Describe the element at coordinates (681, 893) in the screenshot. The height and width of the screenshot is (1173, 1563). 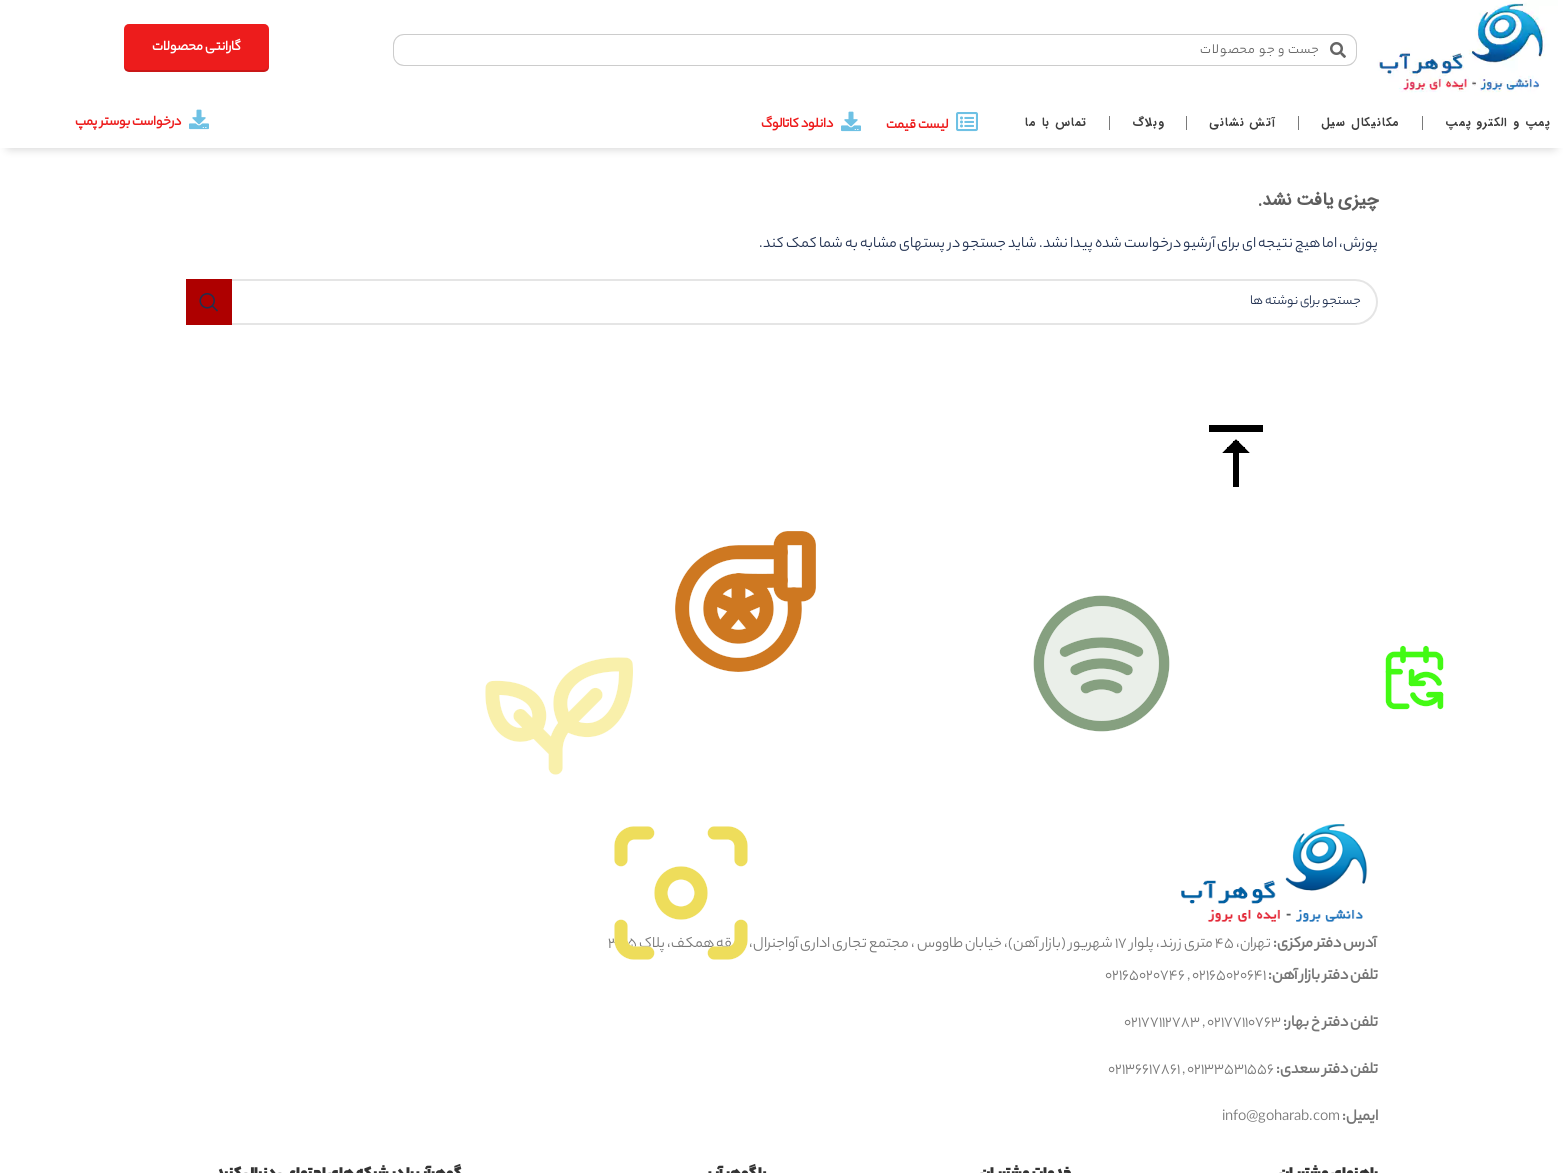
I see `focus on a specific area or element` at that location.